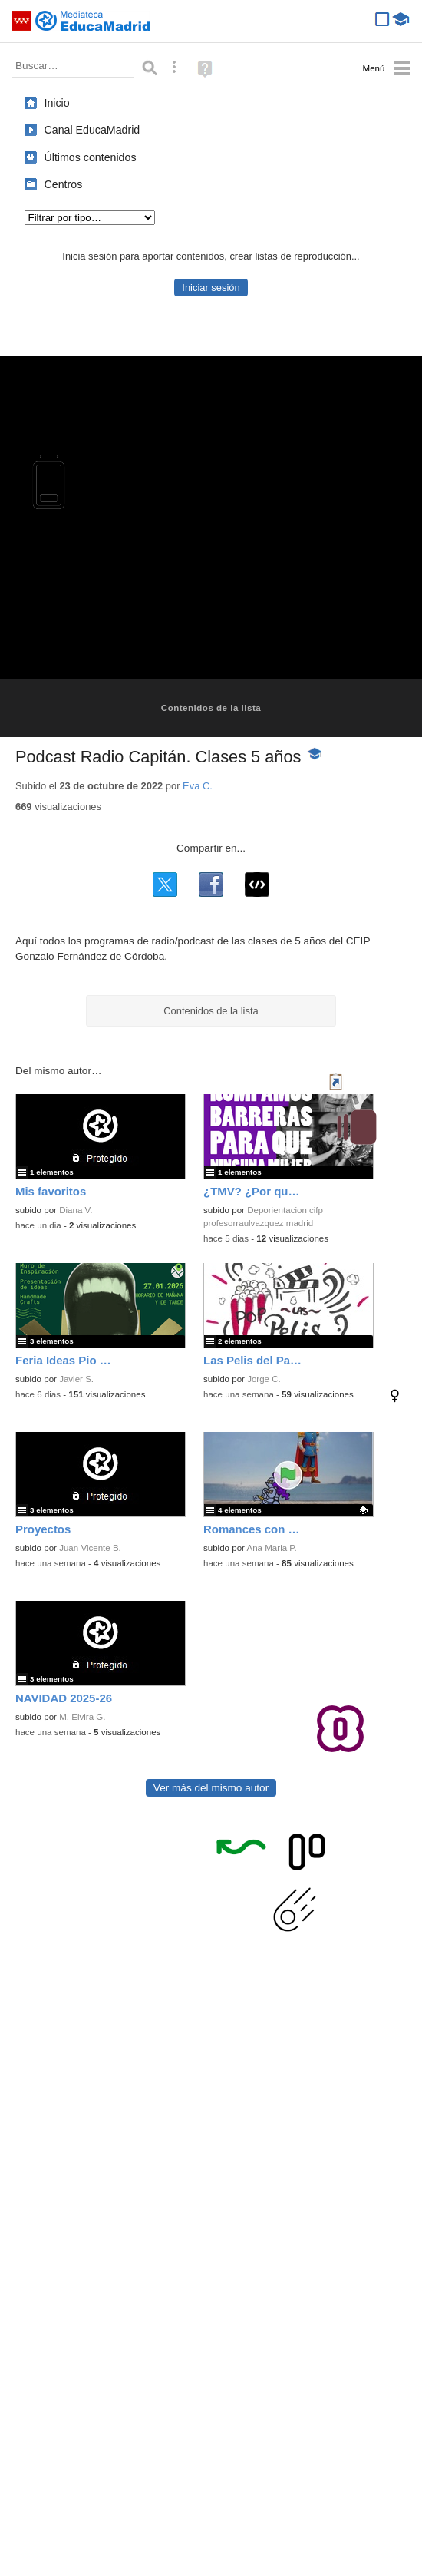  What do you see at coordinates (241, 1847) in the screenshot?
I see `undo or revert to previous state` at bounding box center [241, 1847].